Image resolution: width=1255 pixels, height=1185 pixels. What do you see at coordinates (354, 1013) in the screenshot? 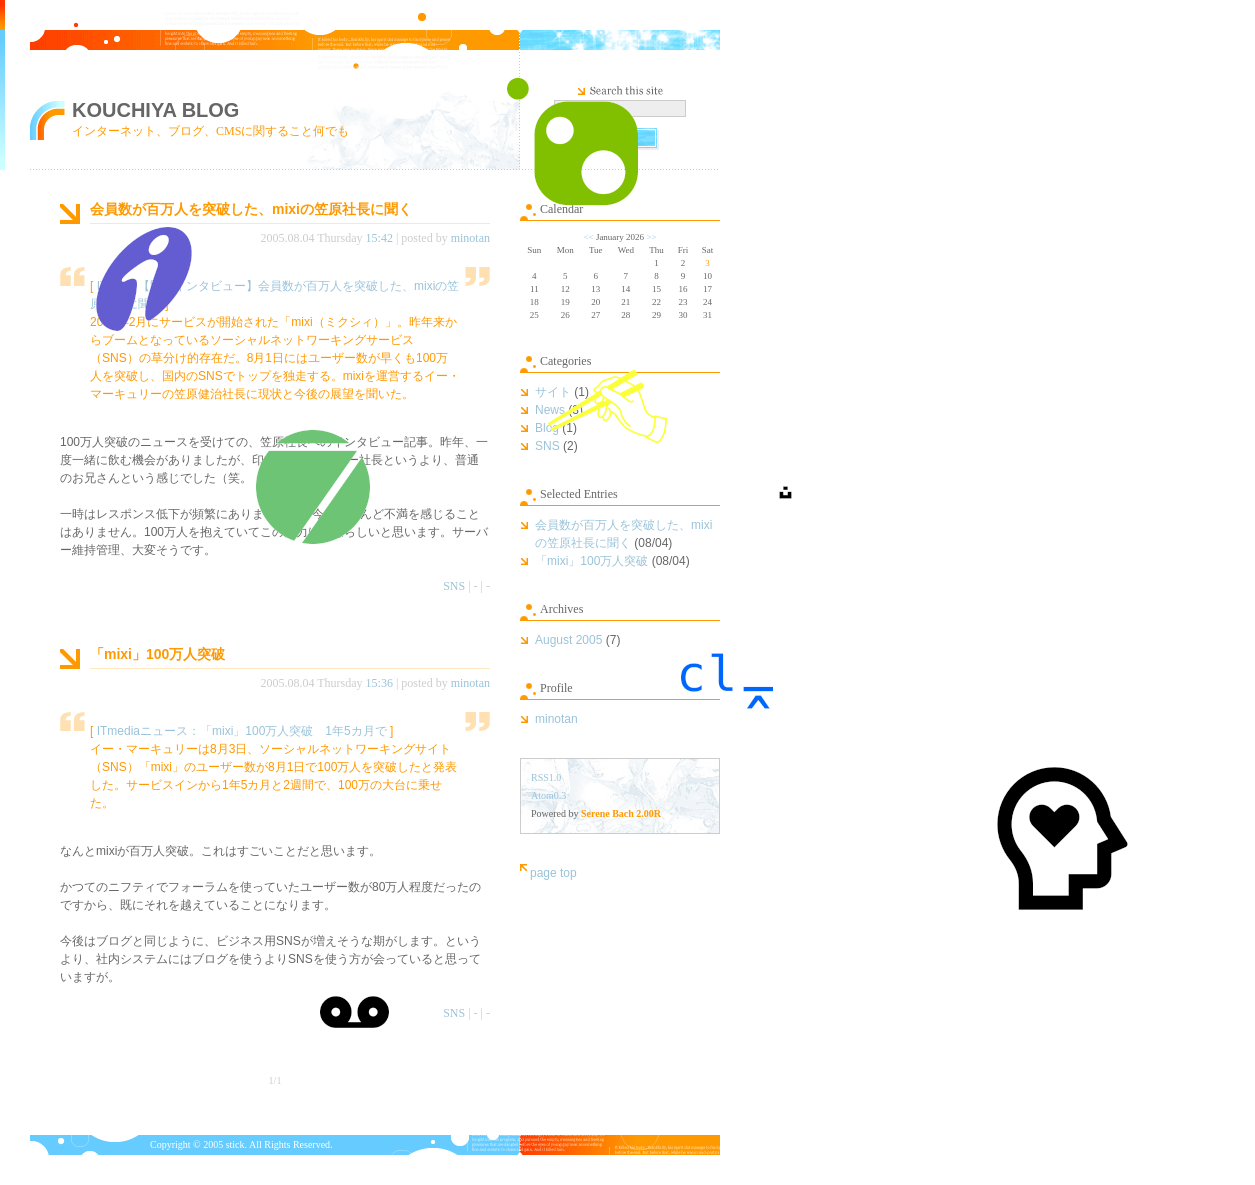
I see `access voicemail messages` at bounding box center [354, 1013].